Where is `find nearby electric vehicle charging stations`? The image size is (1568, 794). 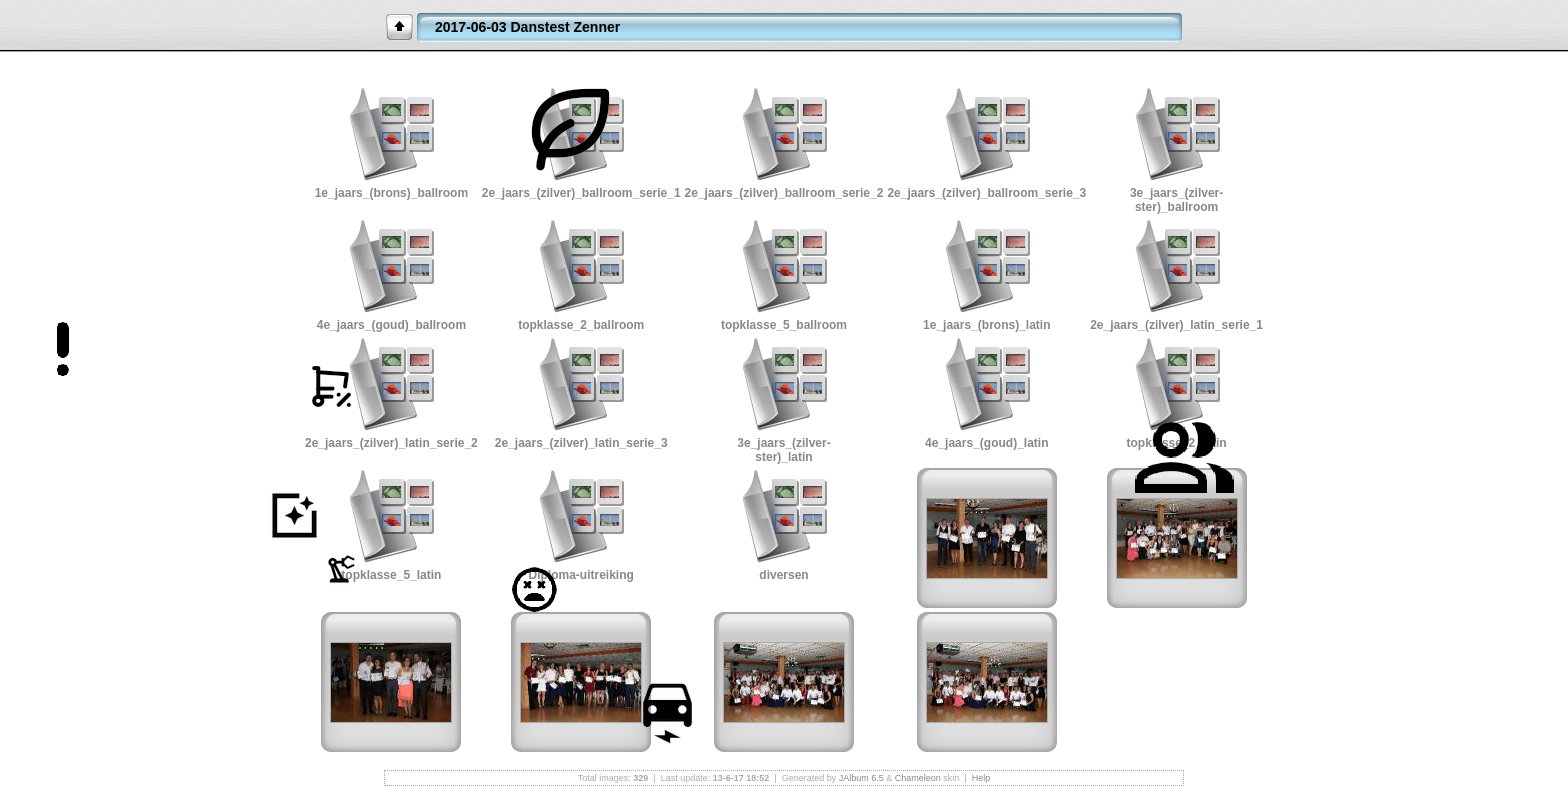
find nearby electric vehicle charging stations is located at coordinates (667, 713).